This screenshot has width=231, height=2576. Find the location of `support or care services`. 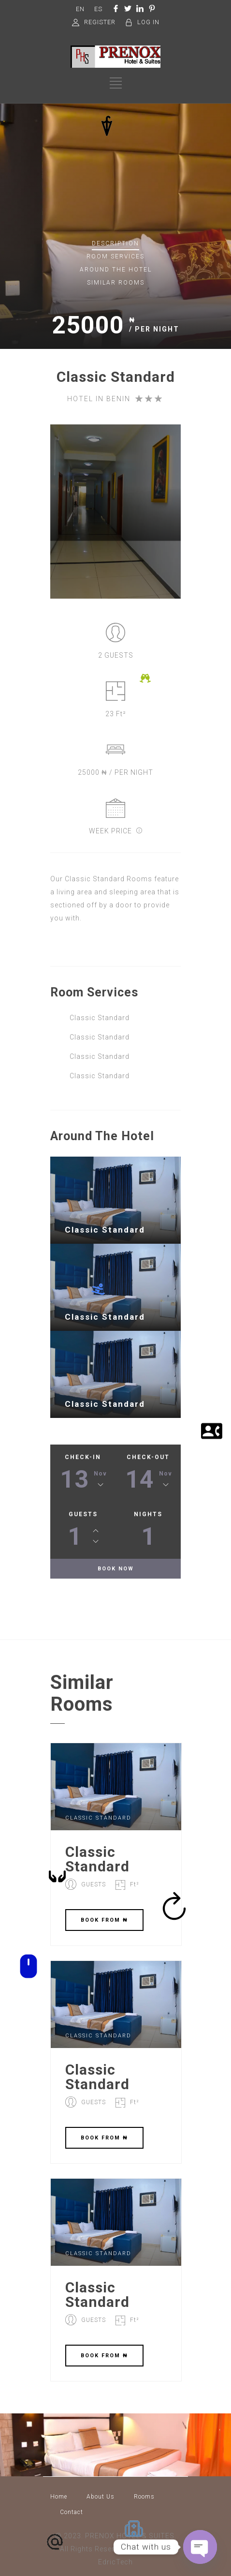

support or care services is located at coordinates (57, 1875).